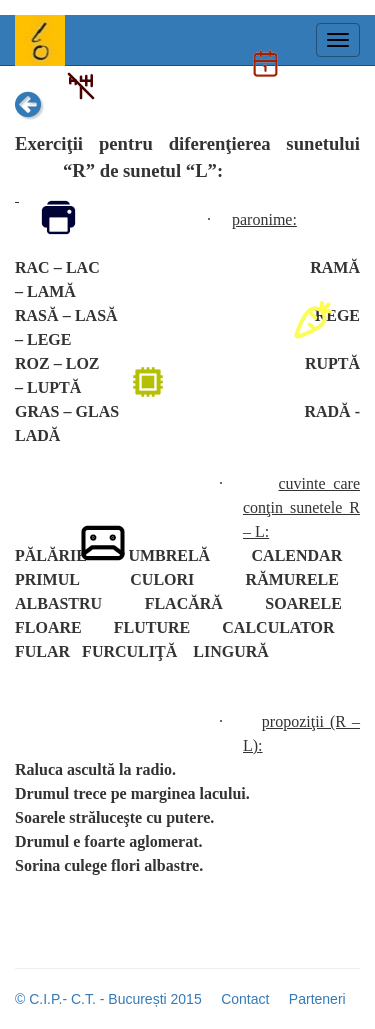  Describe the element at coordinates (265, 63) in the screenshot. I see `view events for the first day of the month` at that location.